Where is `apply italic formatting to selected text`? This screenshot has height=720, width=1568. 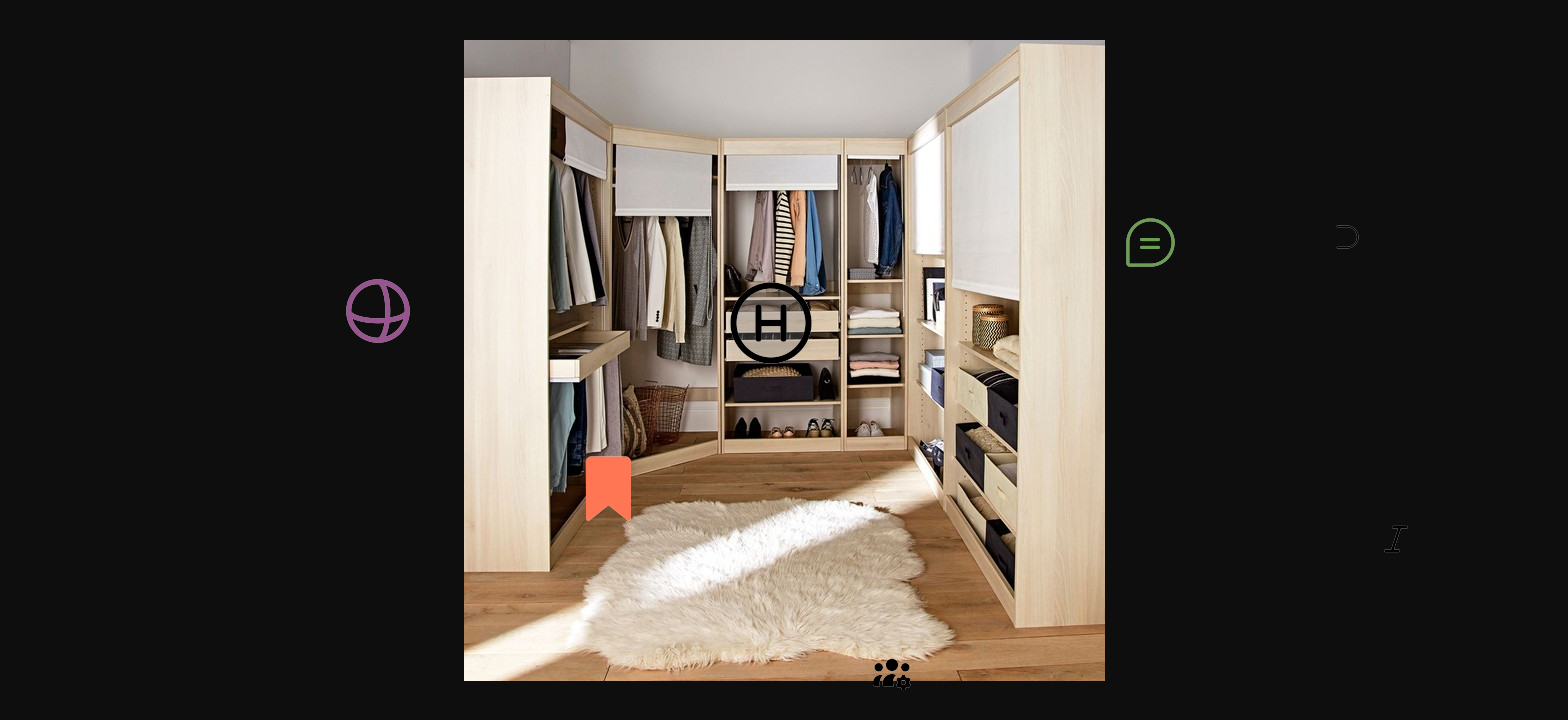 apply italic formatting to selected text is located at coordinates (1396, 539).